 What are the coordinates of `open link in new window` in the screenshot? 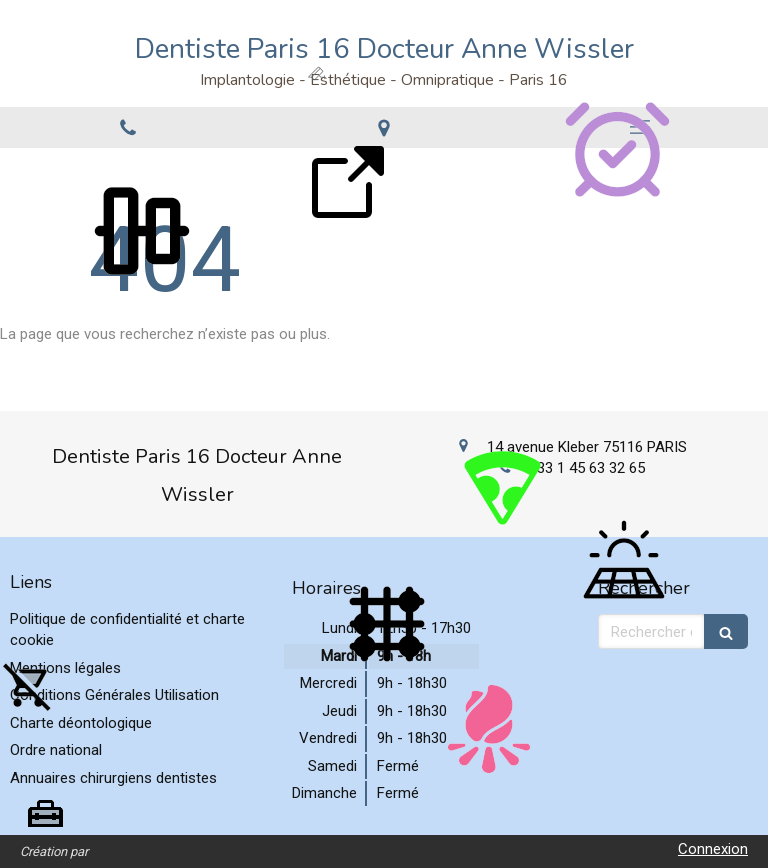 It's located at (348, 182).